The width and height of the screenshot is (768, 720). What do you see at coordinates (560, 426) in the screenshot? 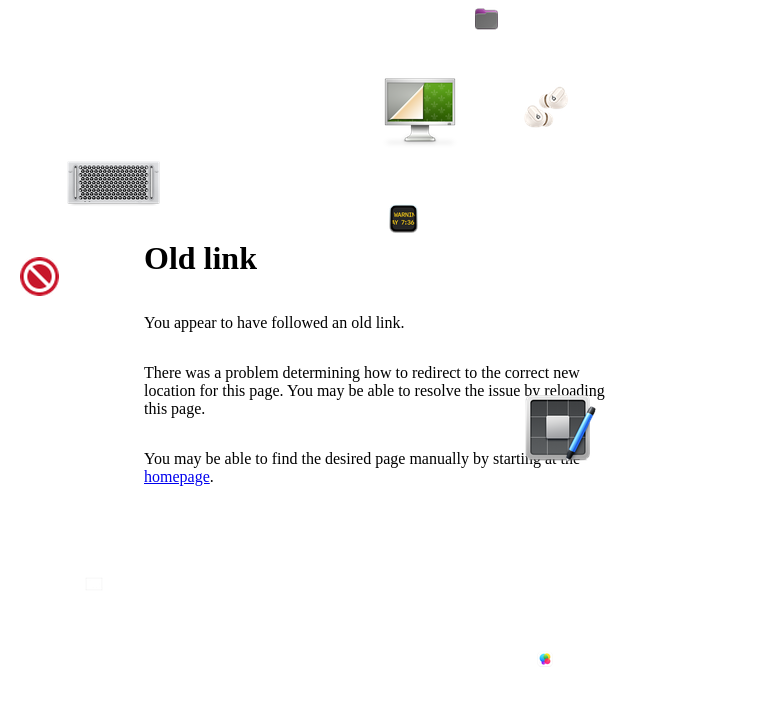
I see `edit or customize assistive control panels` at bounding box center [560, 426].